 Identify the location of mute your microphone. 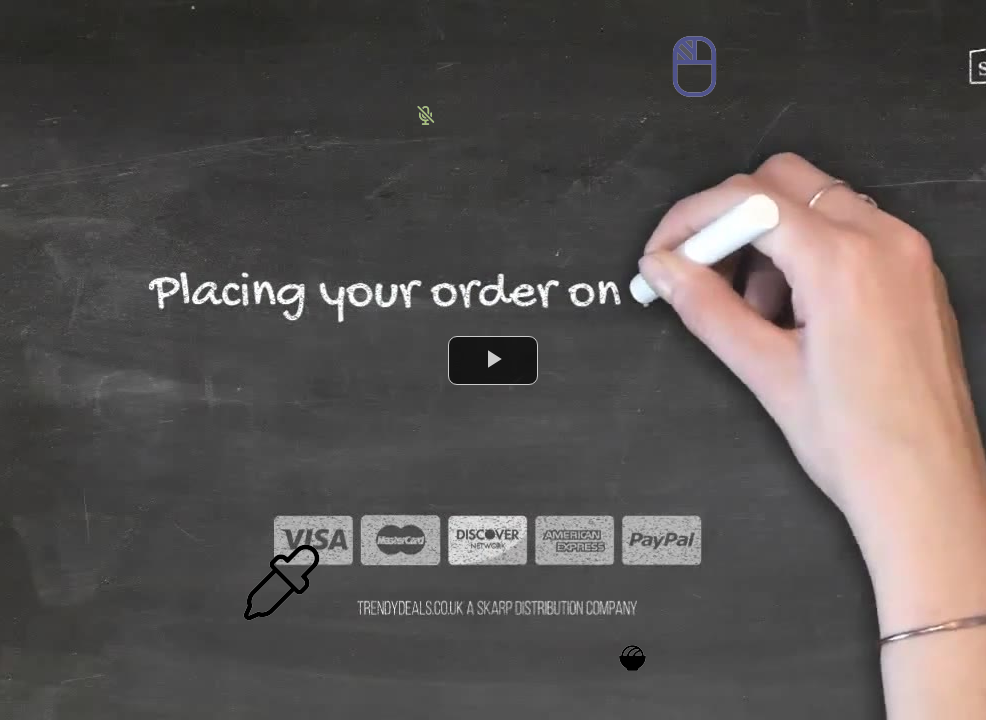
(425, 115).